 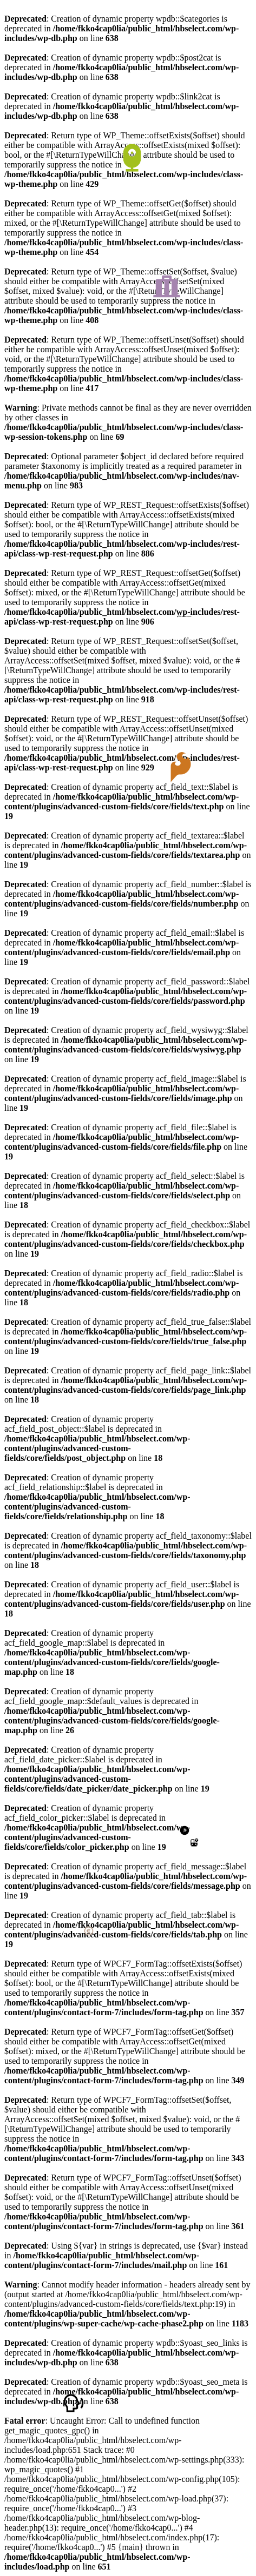 I want to click on enable webcam or video camera, so click(x=132, y=158).